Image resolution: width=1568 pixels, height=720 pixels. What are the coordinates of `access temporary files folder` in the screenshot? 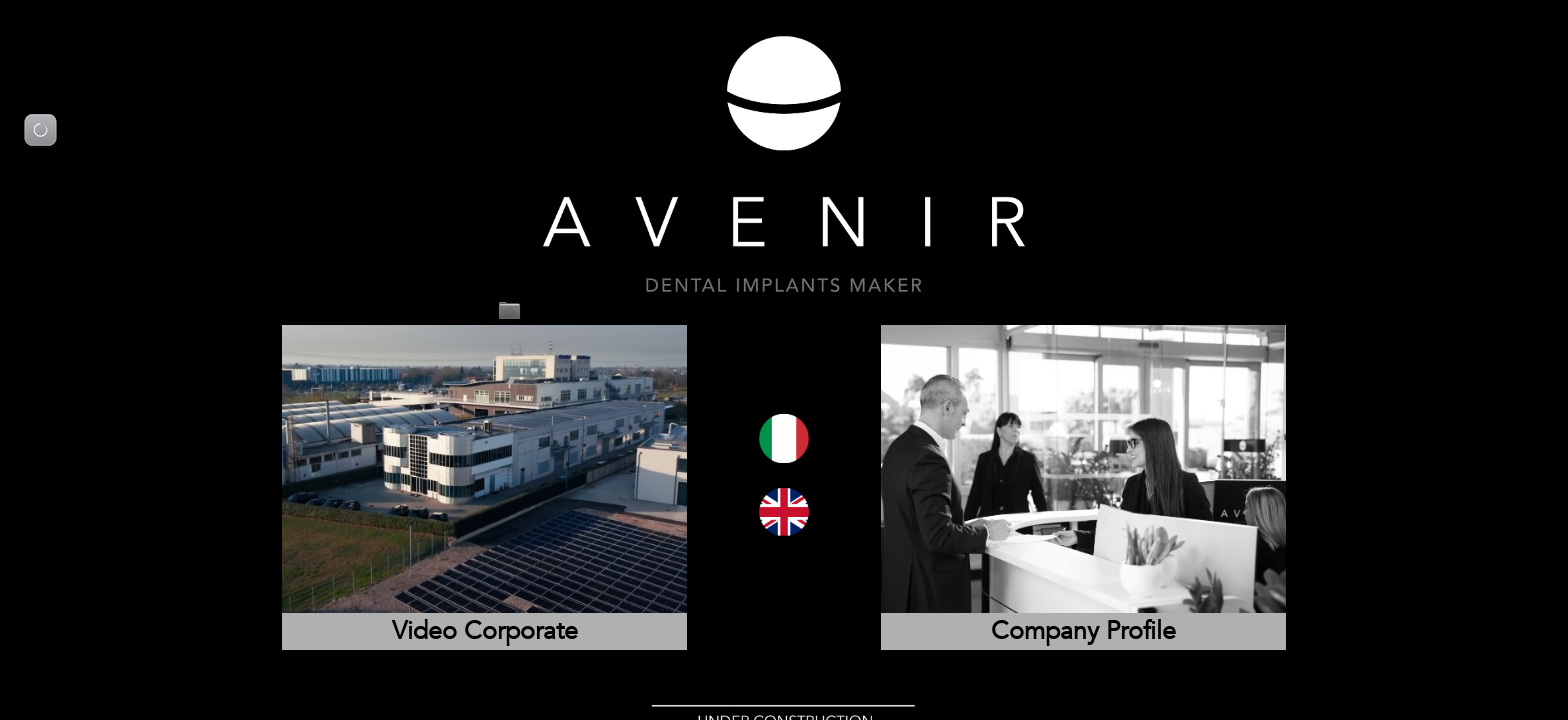 It's located at (509, 310).